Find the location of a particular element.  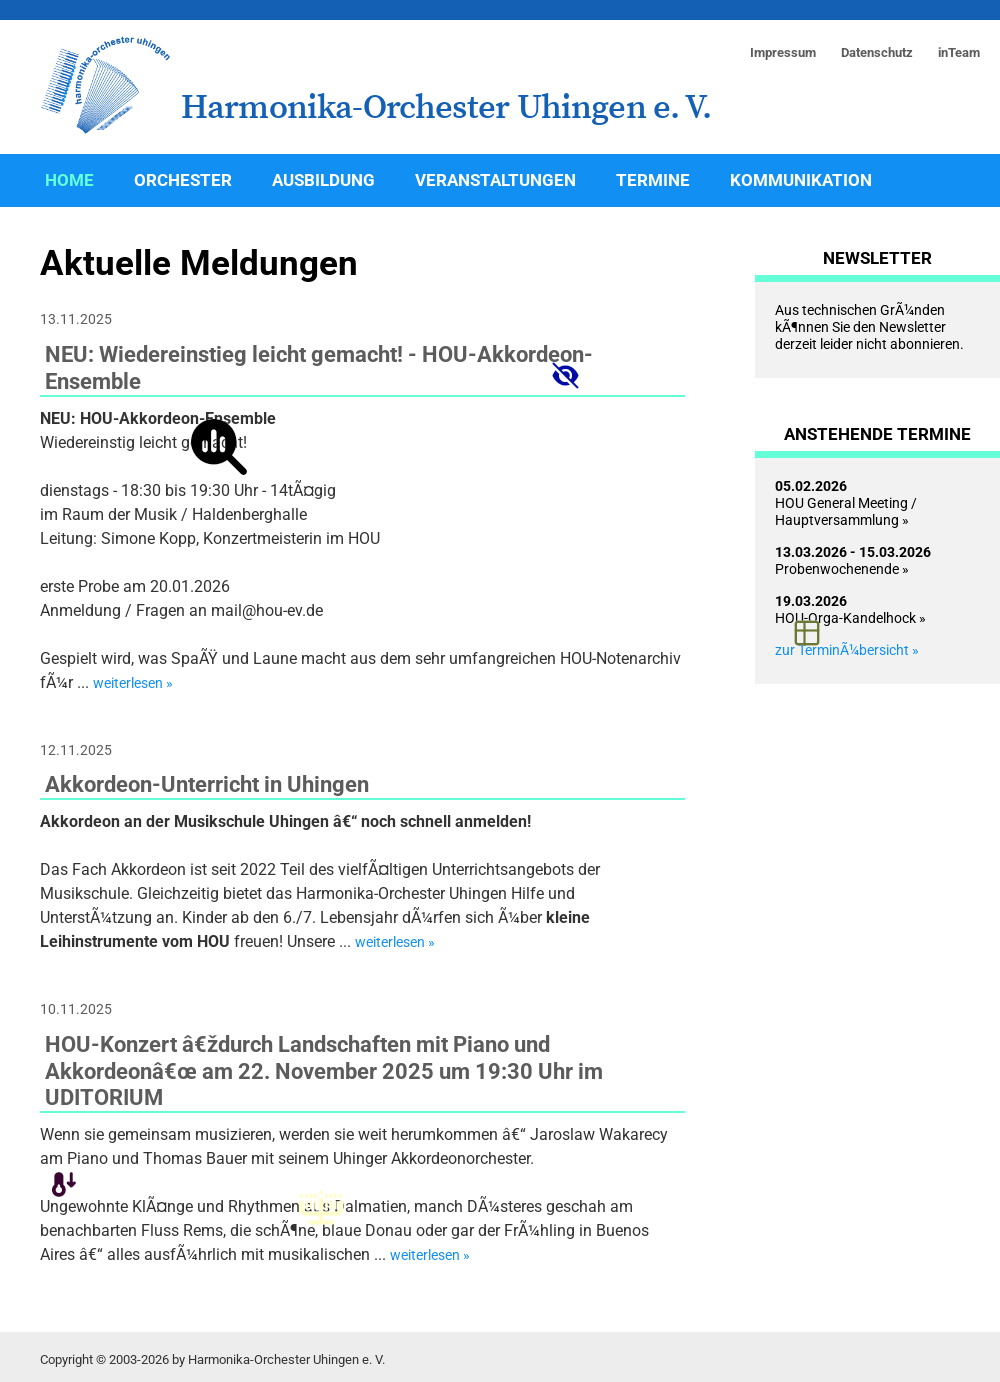

analyze data or view analytics is located at coordinates (219, 447).